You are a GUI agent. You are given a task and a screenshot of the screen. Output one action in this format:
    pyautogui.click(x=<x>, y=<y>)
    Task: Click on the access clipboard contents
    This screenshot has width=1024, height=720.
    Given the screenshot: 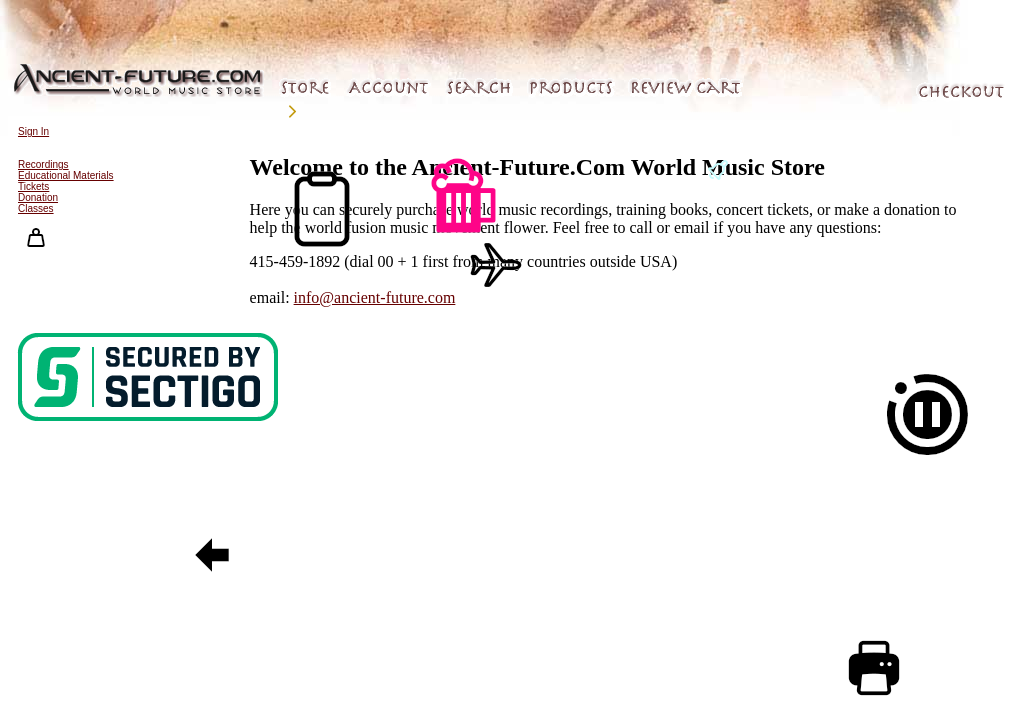 What is the action you would take?
    pyautogui.click(x=322, y=209)
    